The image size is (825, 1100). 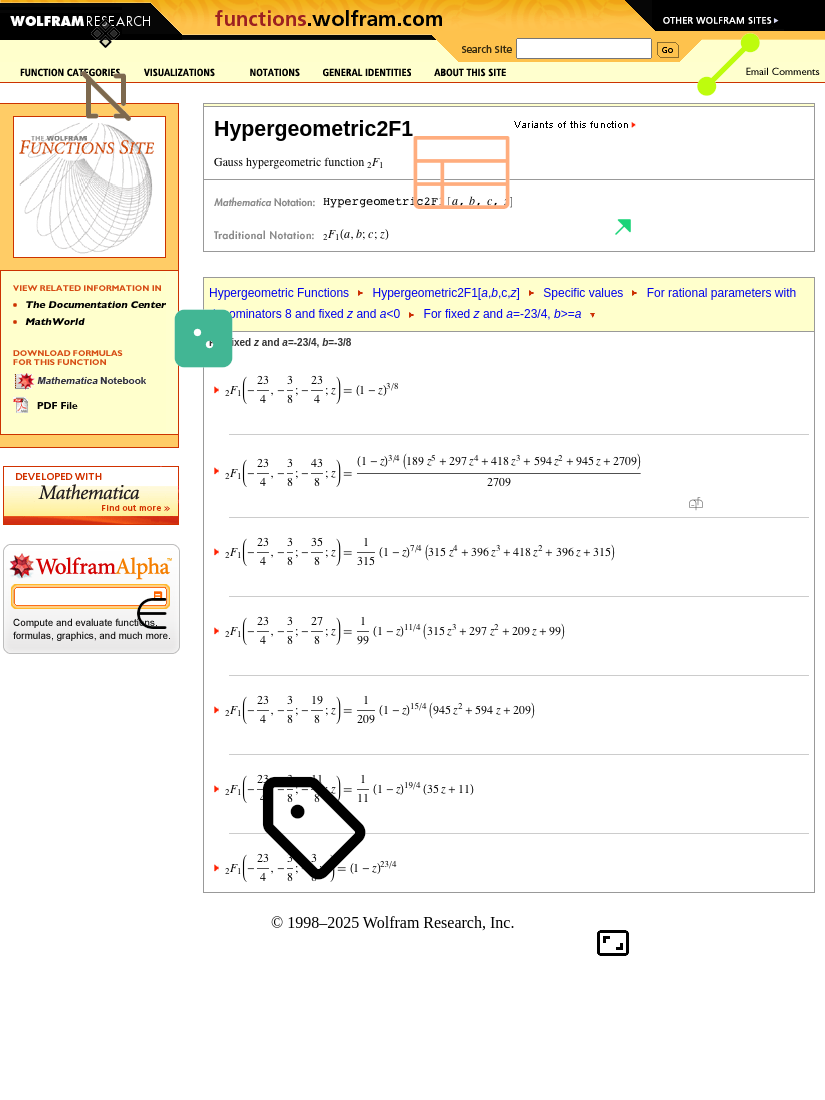 I want to click on view data in table format, so click(x=461, y=172).